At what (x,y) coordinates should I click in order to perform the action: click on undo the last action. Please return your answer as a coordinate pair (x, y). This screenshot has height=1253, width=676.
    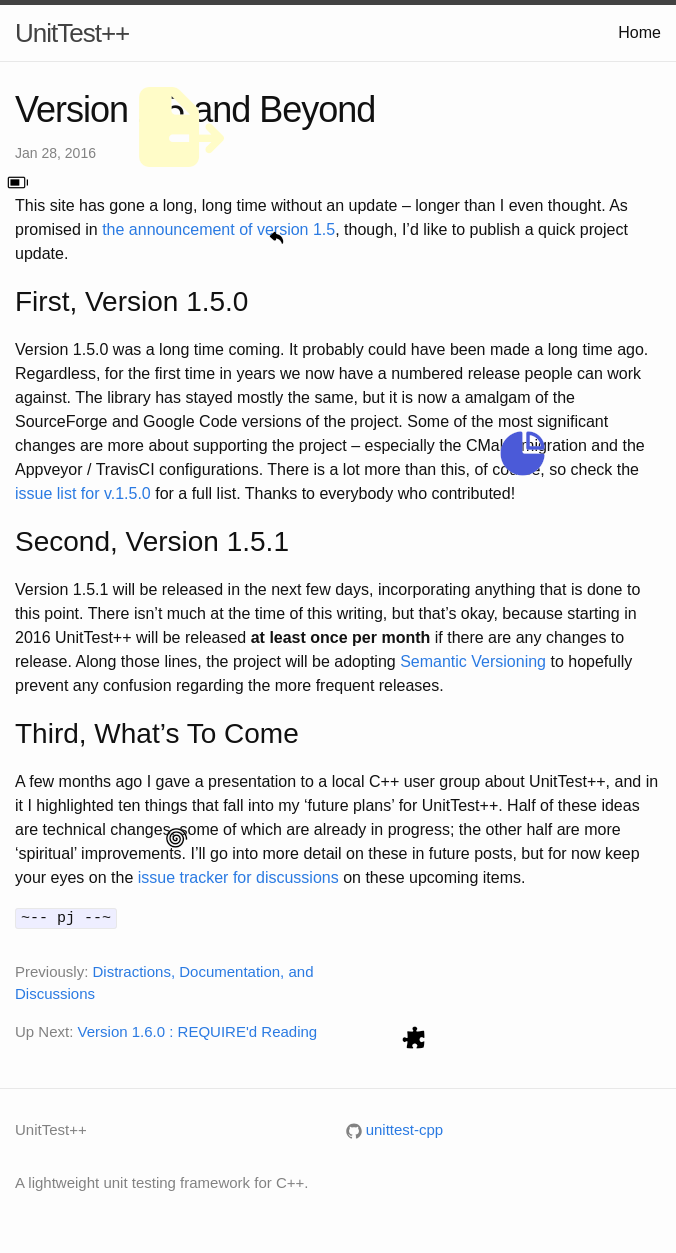
    Looking at the image, I should click on (276, 237).